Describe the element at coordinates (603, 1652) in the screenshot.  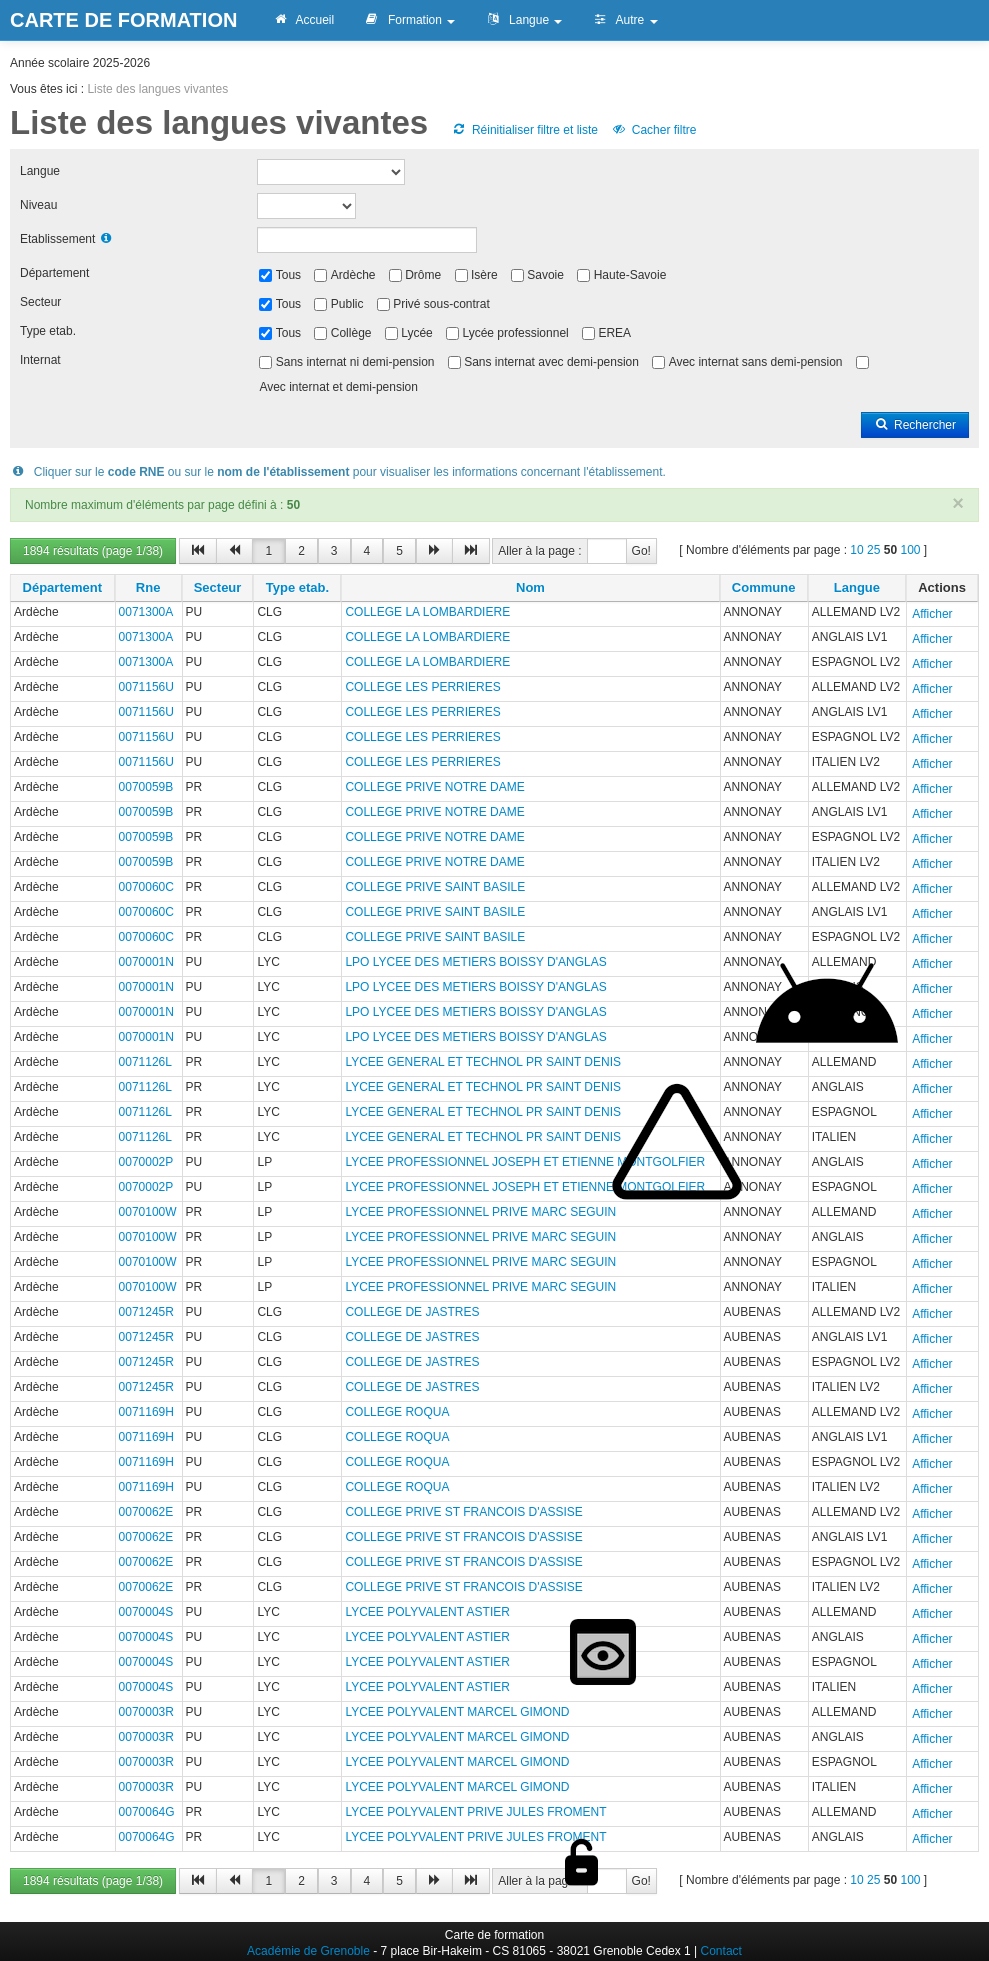
I see `preview content before opening or saving` at that location.